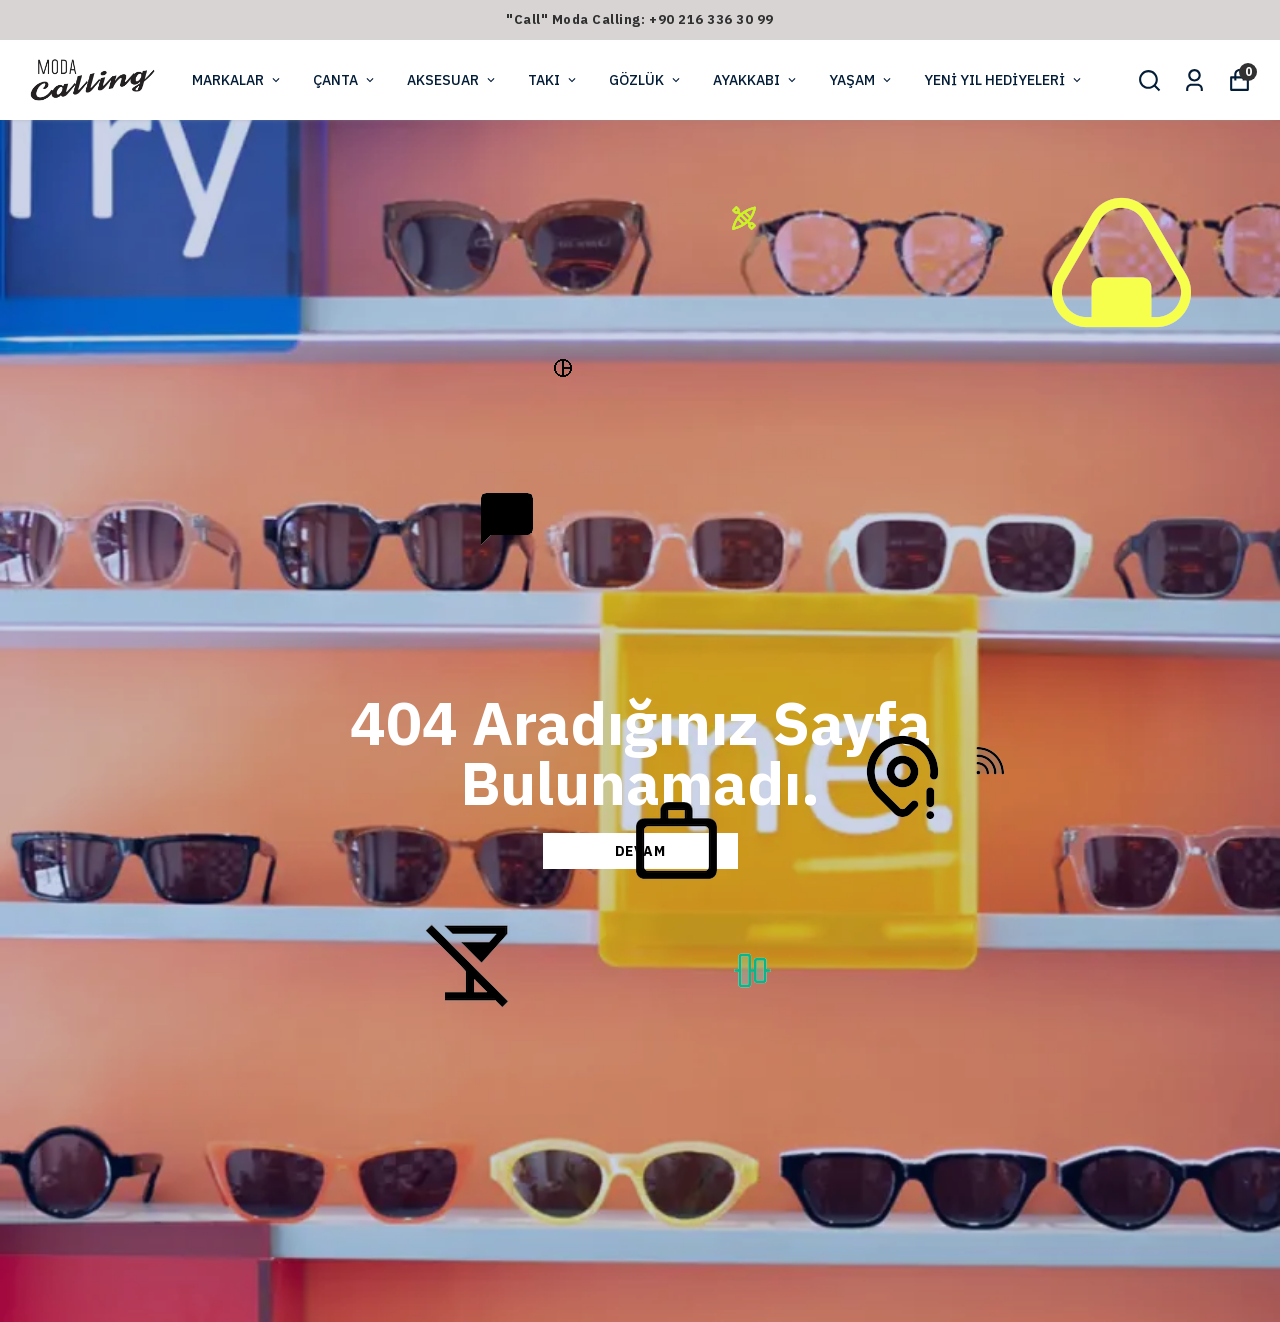 The width and height of the screenshot is (1280, 1322). I want to click on location requires attention or has an issue, so click(902, 775).